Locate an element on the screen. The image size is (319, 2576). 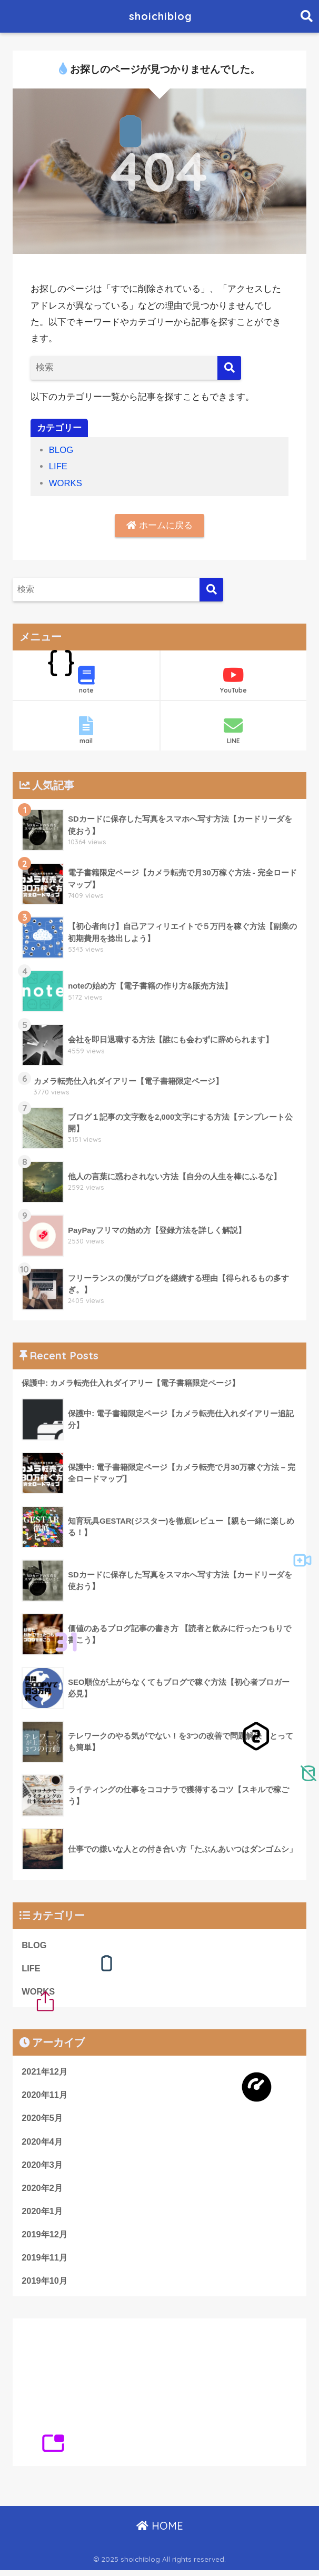
view or edit JSON data is located at coordinates (61, 663).